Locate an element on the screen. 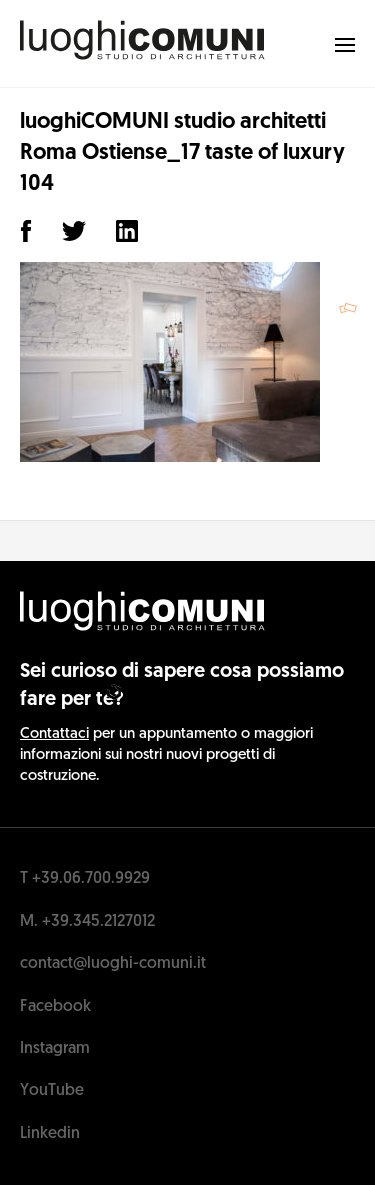 The width and height of the screenshot is (375, 1185). open slickpic photo sharing app is located at coordinates (348, 308).